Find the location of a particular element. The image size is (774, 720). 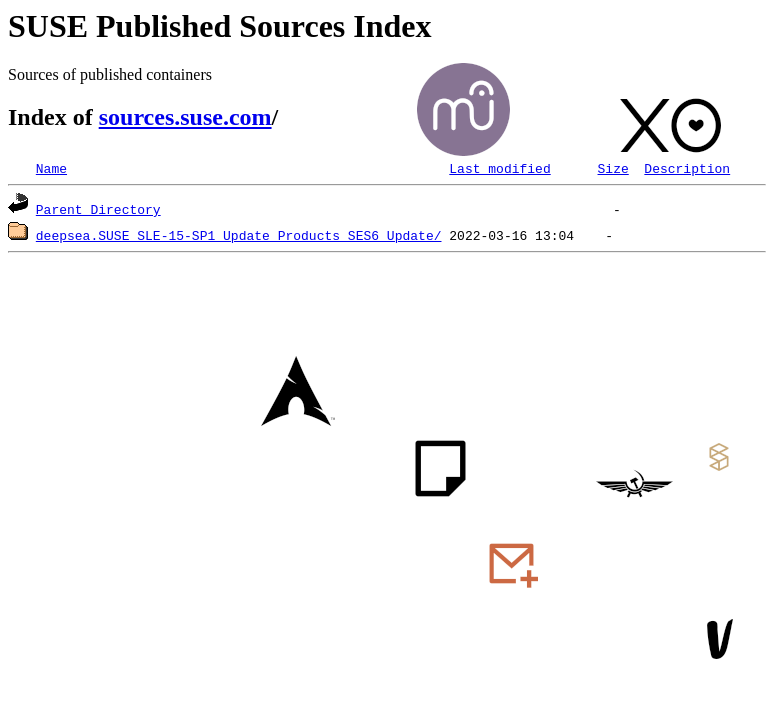

Arch Linux logo is located at coordinates (298, 391).